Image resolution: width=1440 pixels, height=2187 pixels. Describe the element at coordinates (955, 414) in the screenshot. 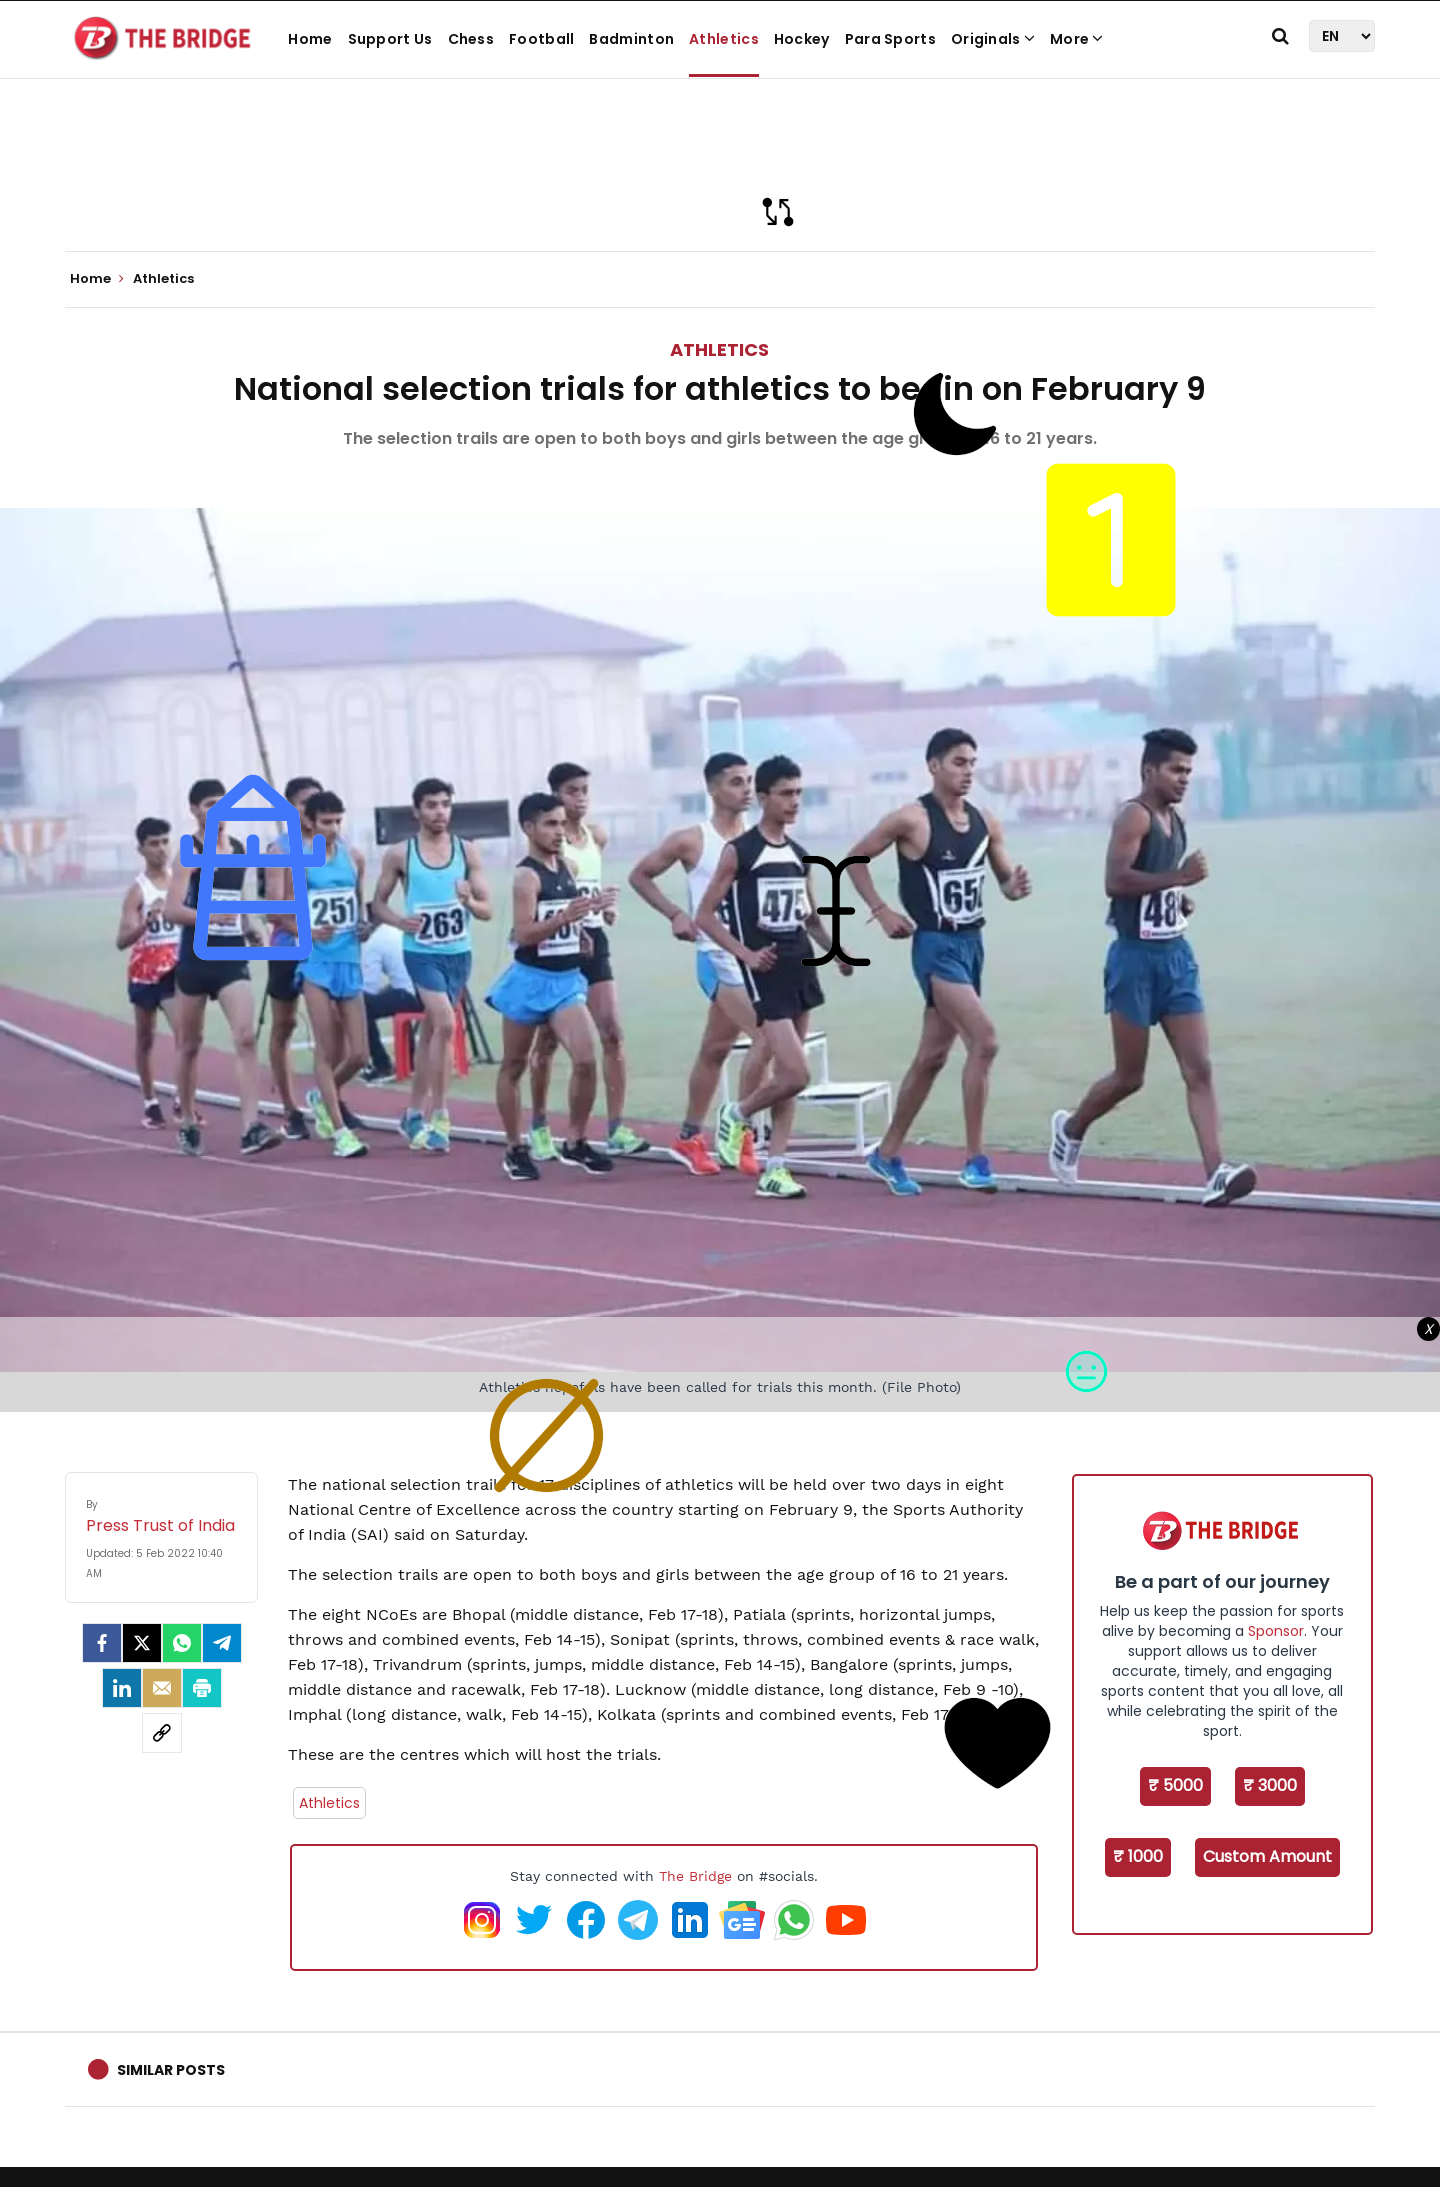

I see `toggle dark mode` at that location.